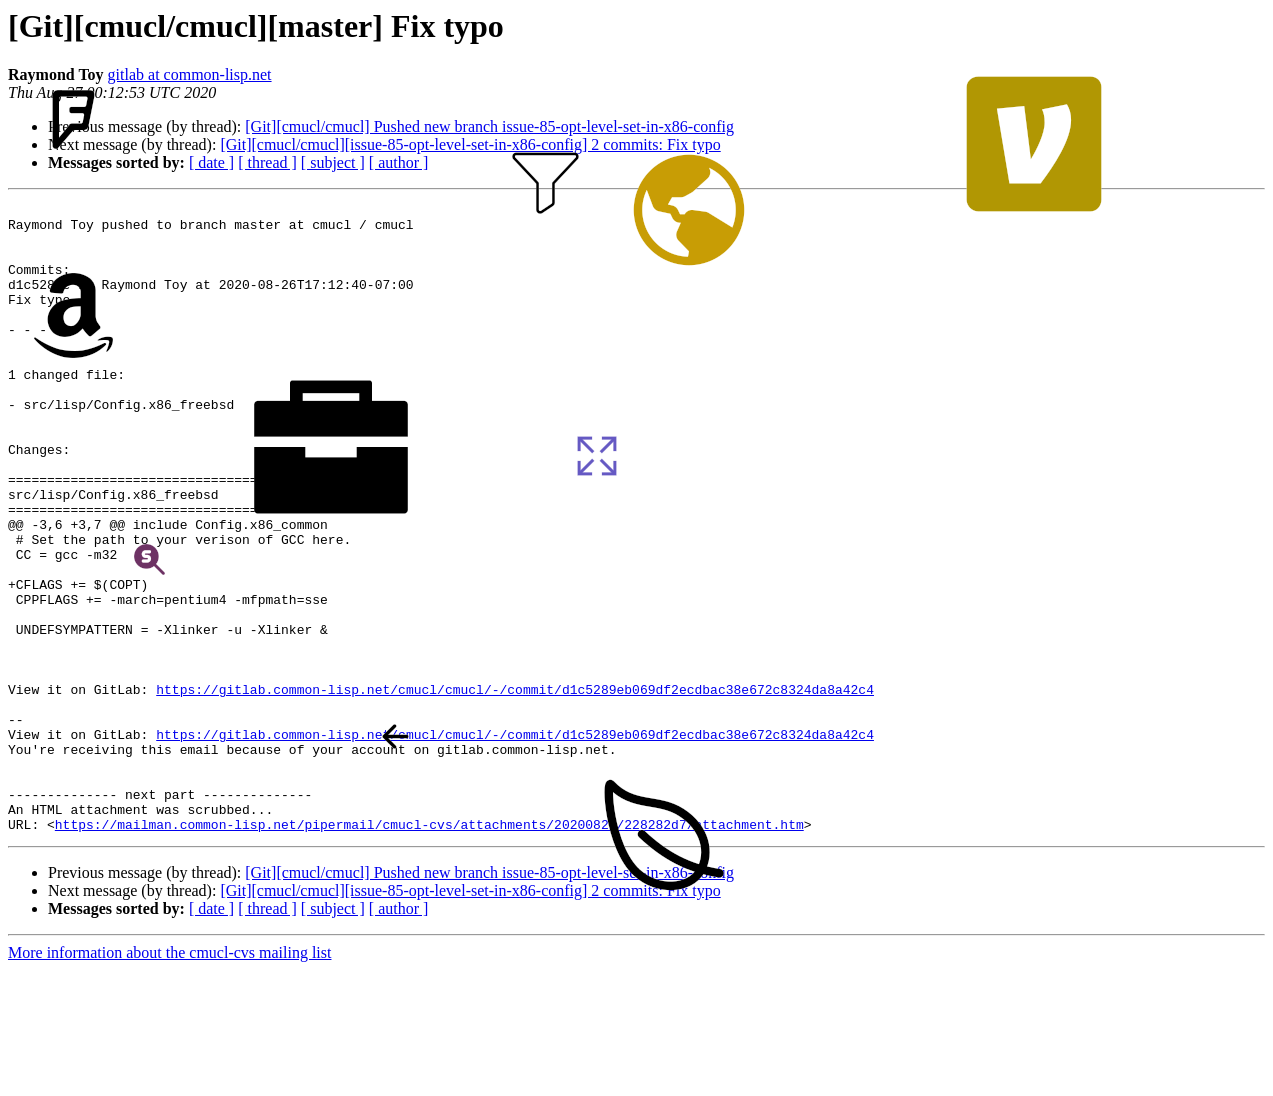  What do you see at coordinates (73, 119) in the screenshot?
I see `open foursquare app` at bounding box center [73, 119].